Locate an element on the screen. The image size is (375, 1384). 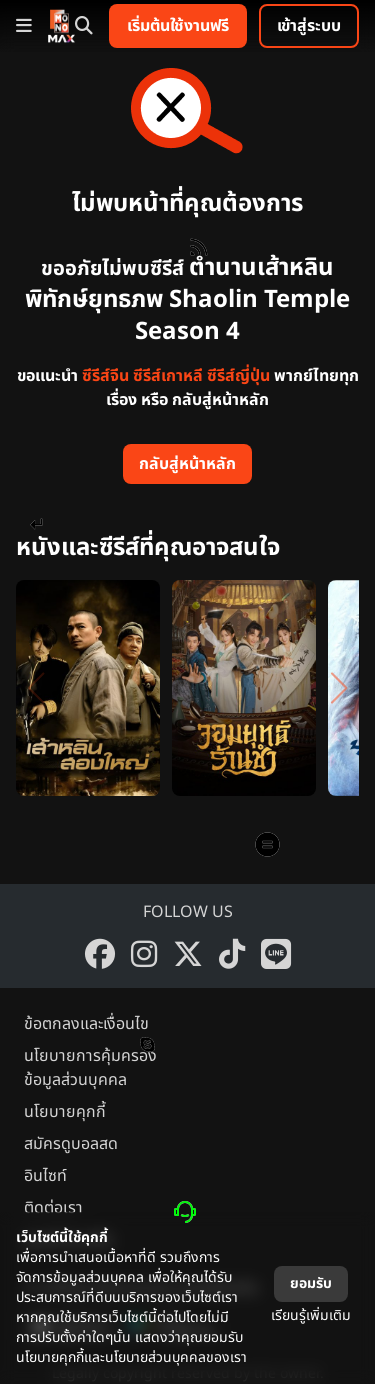
return to previous line or submit input is located at coordinates (37, 524).